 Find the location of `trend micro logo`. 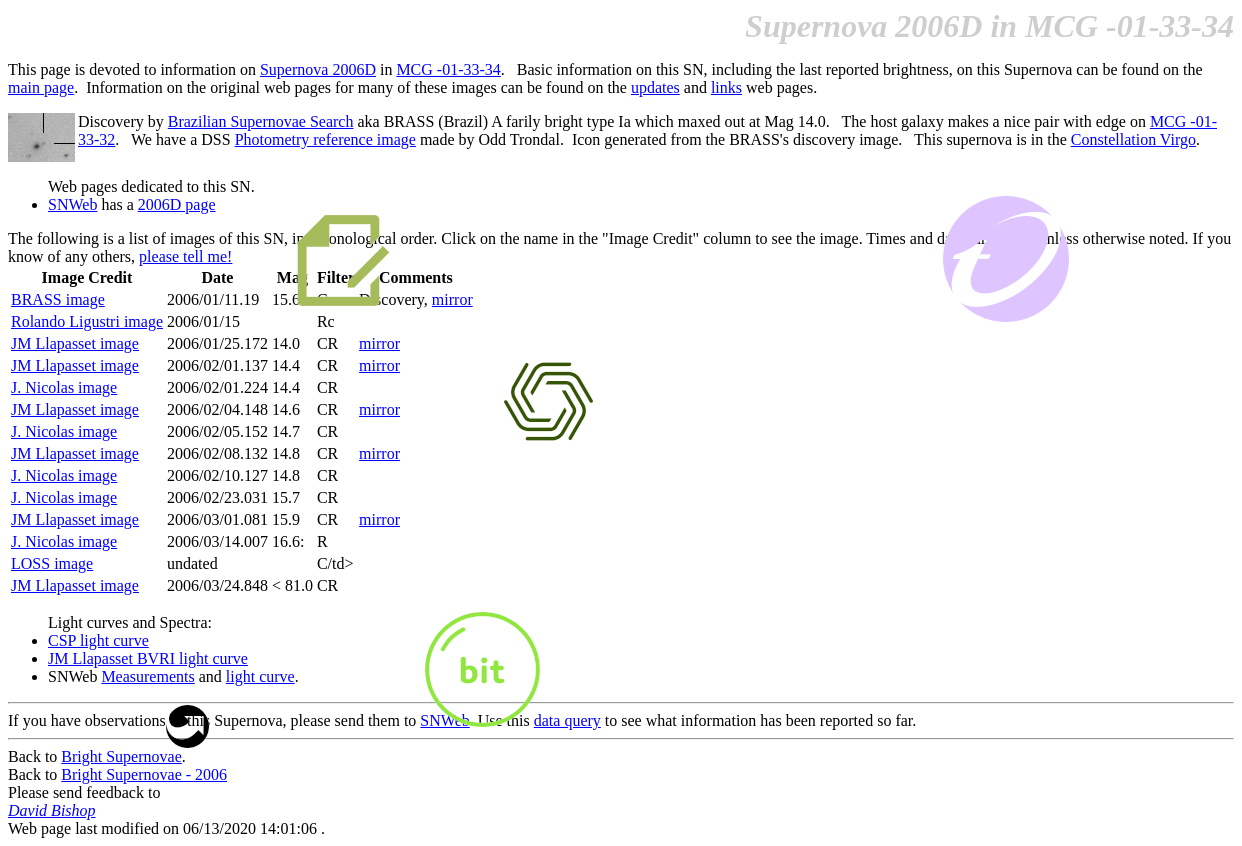

trend micro logo is located at coordinates (1006, 259).